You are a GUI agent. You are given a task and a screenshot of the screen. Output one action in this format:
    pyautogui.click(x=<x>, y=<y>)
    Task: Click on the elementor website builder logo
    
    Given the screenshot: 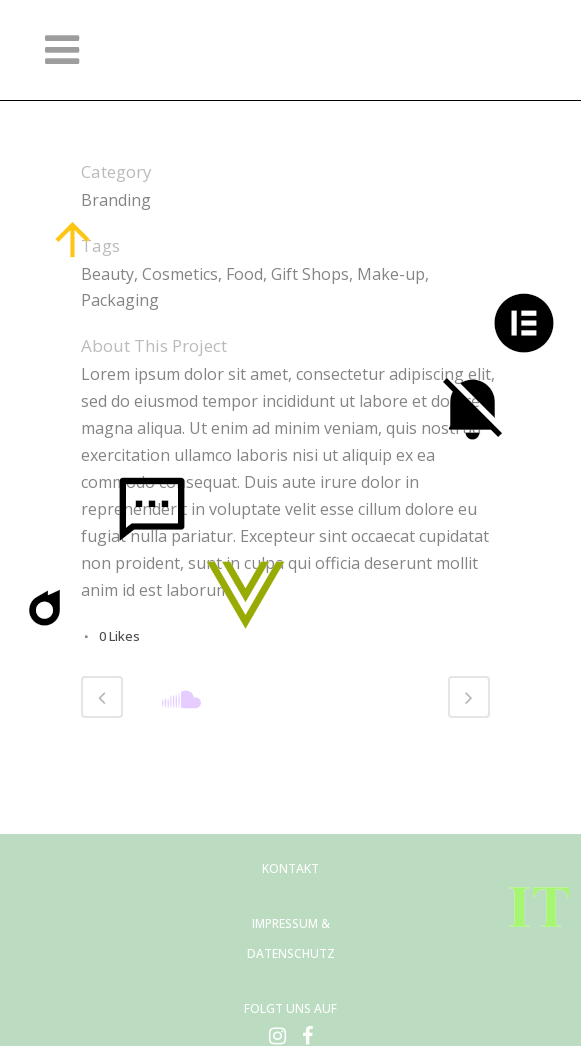 What is the action you would take?
    pyautogui.click(x=524, y=323)
    